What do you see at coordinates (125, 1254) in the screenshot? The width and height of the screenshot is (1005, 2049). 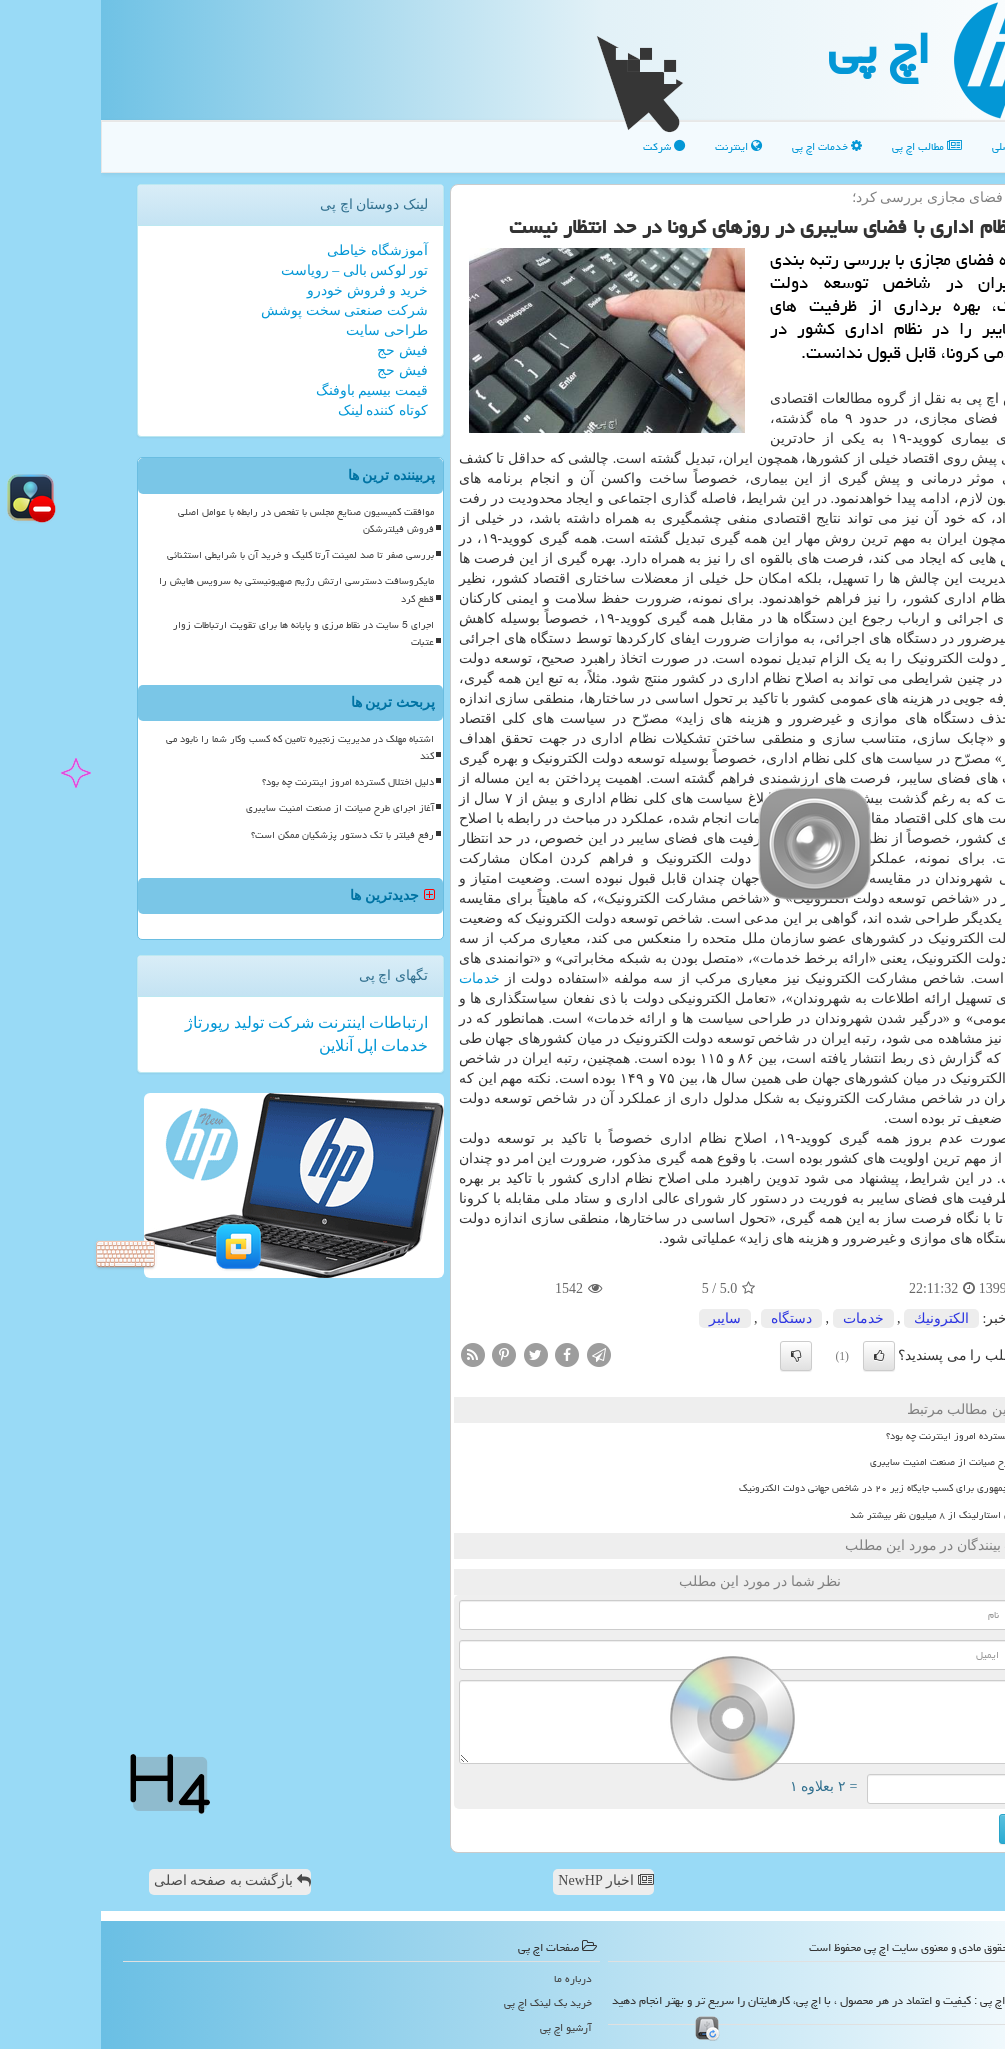 I see `indicates keyboard backlight set to orange/warm color` at bounding box center [125, 1254].